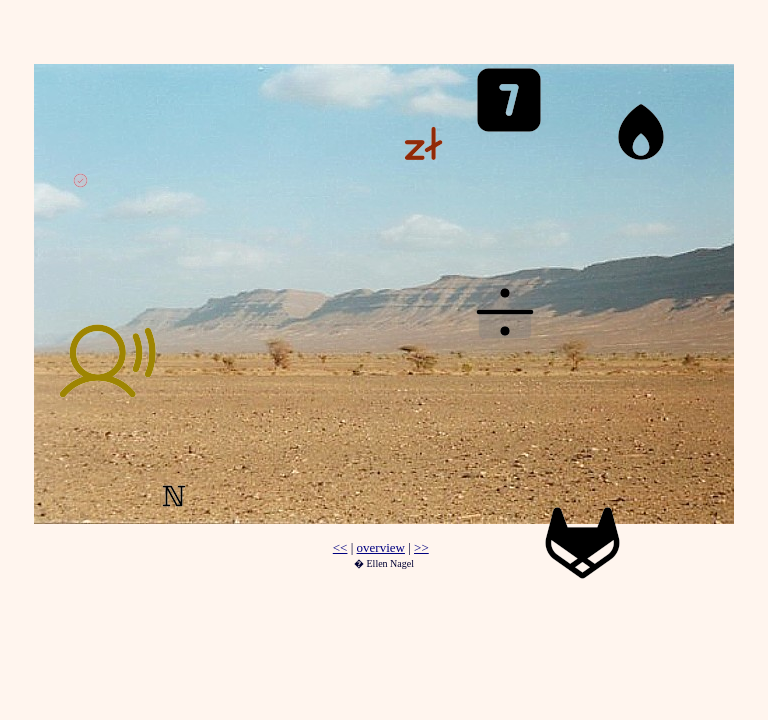  Describe the element at coordinates (106, 361) in the screenshot. I see `user is speaking or broadcasting audio` at that location.